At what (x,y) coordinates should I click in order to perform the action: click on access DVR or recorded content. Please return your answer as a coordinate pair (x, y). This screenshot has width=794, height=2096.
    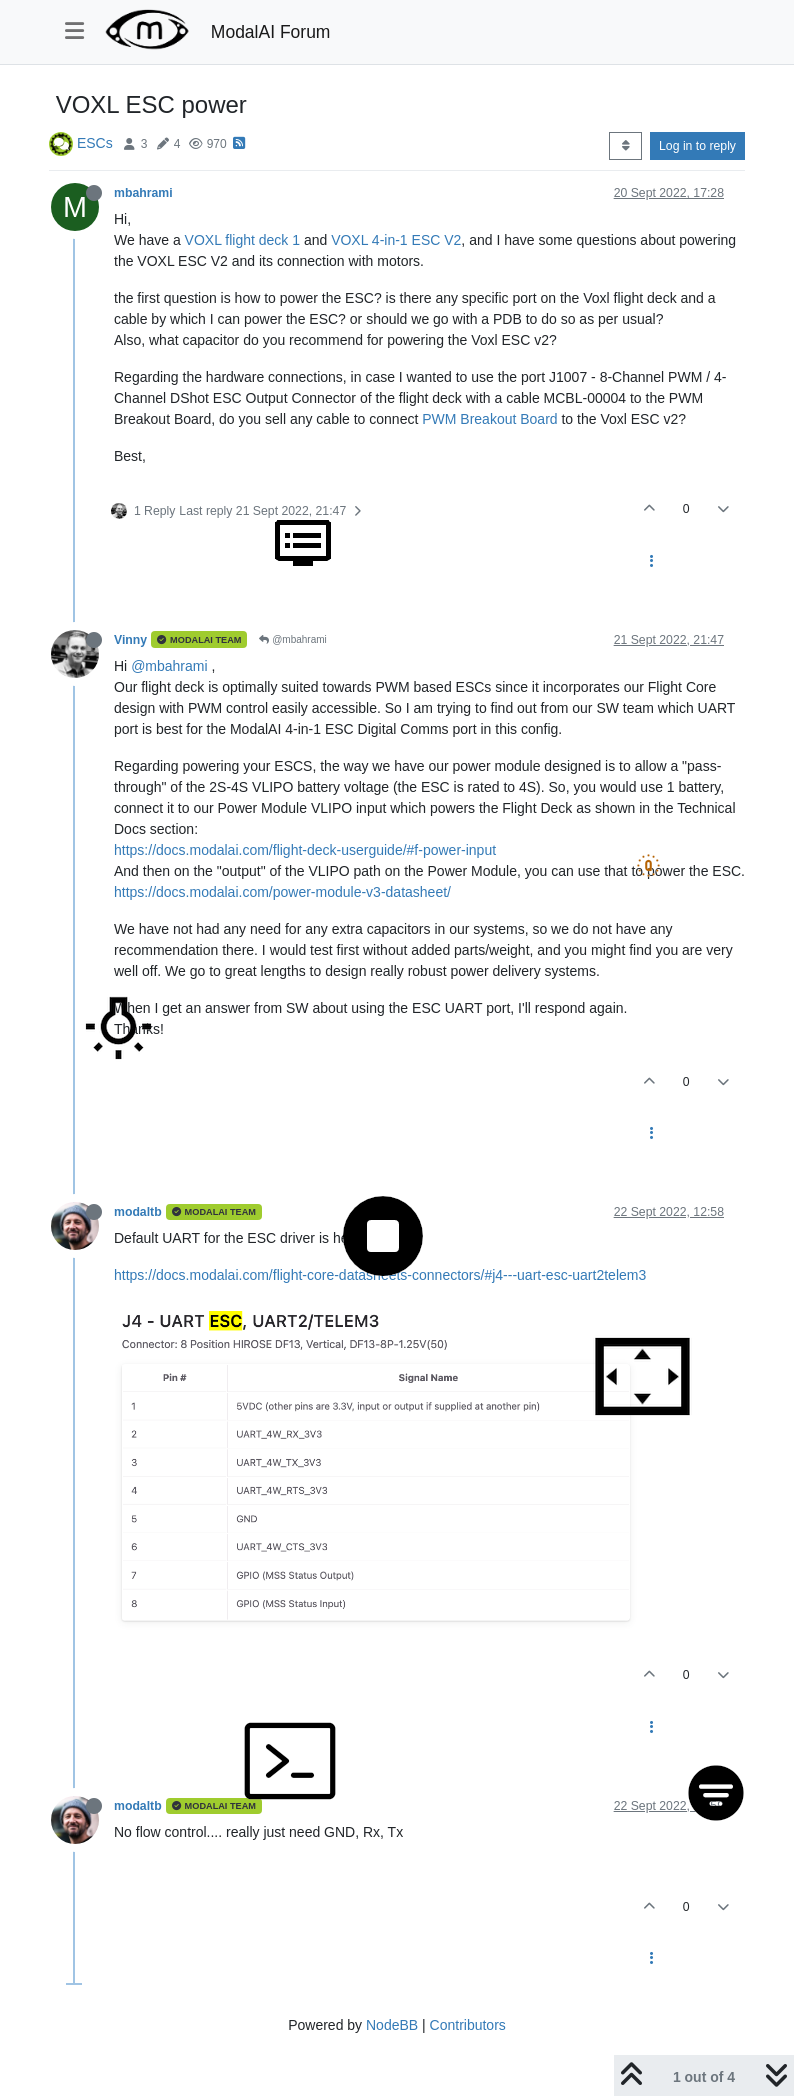
    Looking at the image, I should click on (303, 543).